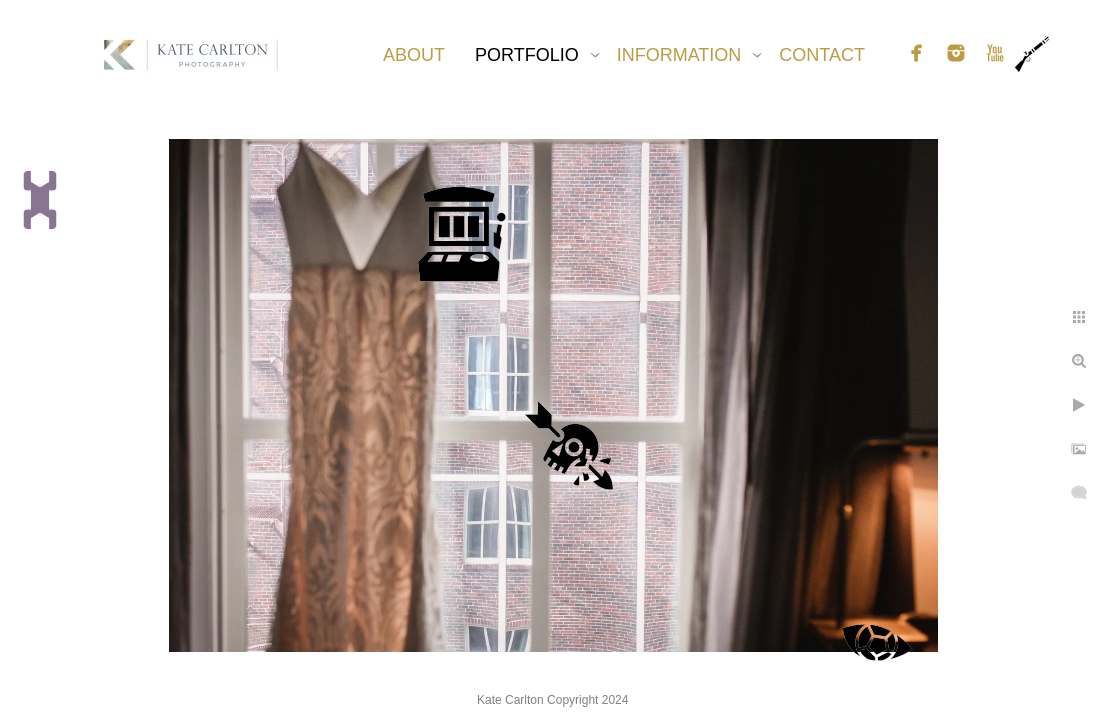 This screenshot has width=1106, height=720. I want to click on select musket weapon in game inventory, so click(1032, 54).